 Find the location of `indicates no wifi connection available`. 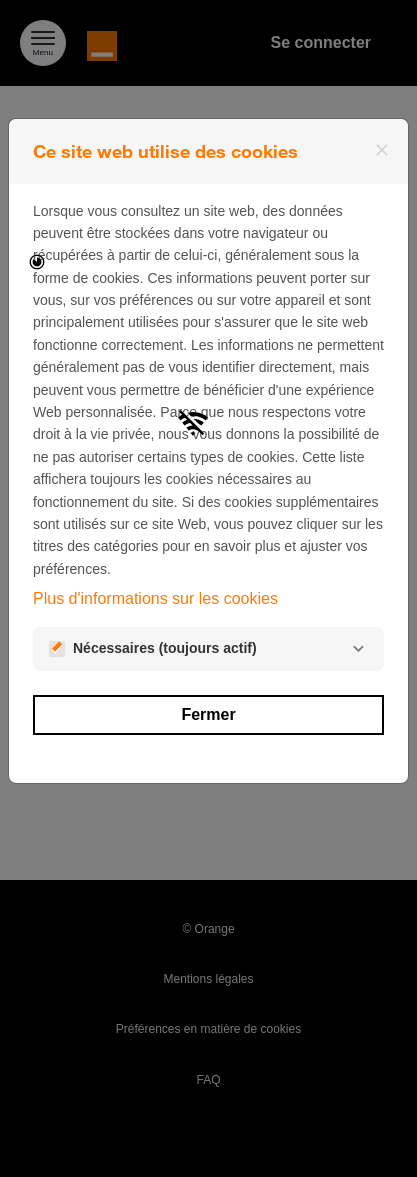

indicates no wifi connection available is located at coordinates (193, 424).